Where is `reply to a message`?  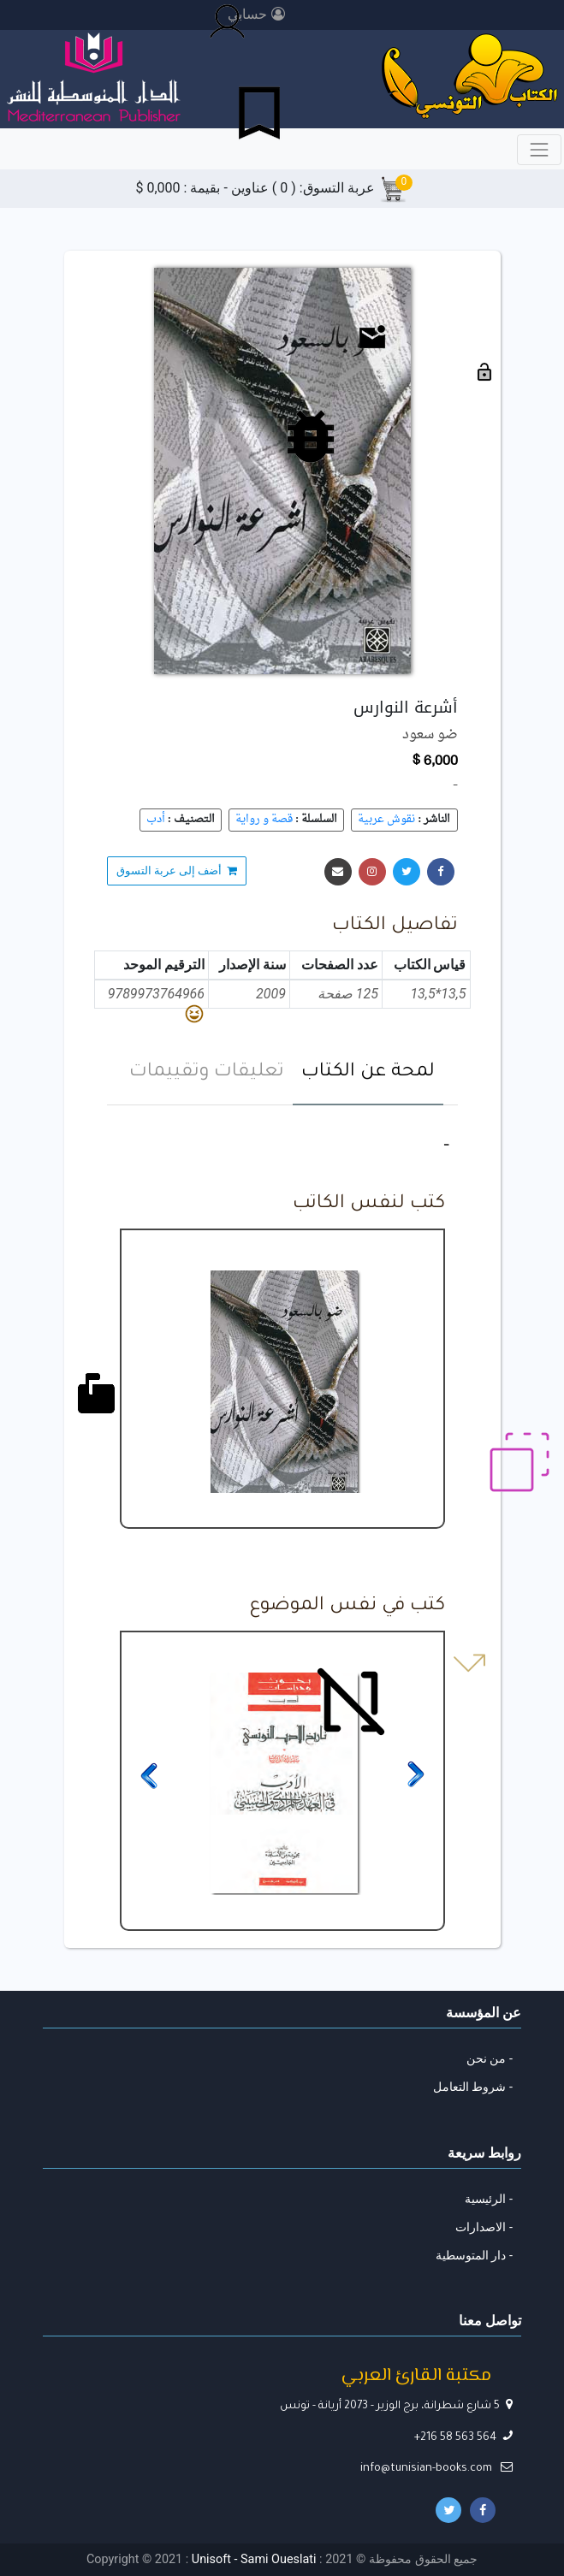
reply to a message is located at coordinates (469, 1661).